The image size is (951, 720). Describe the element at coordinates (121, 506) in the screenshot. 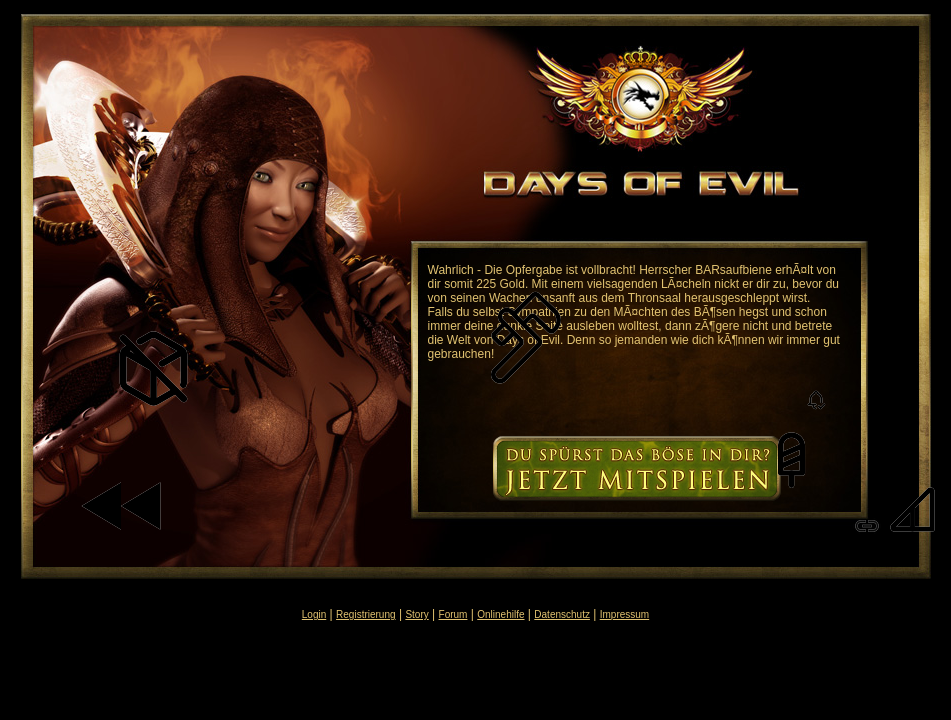

I see `skip to previous track` at that location.